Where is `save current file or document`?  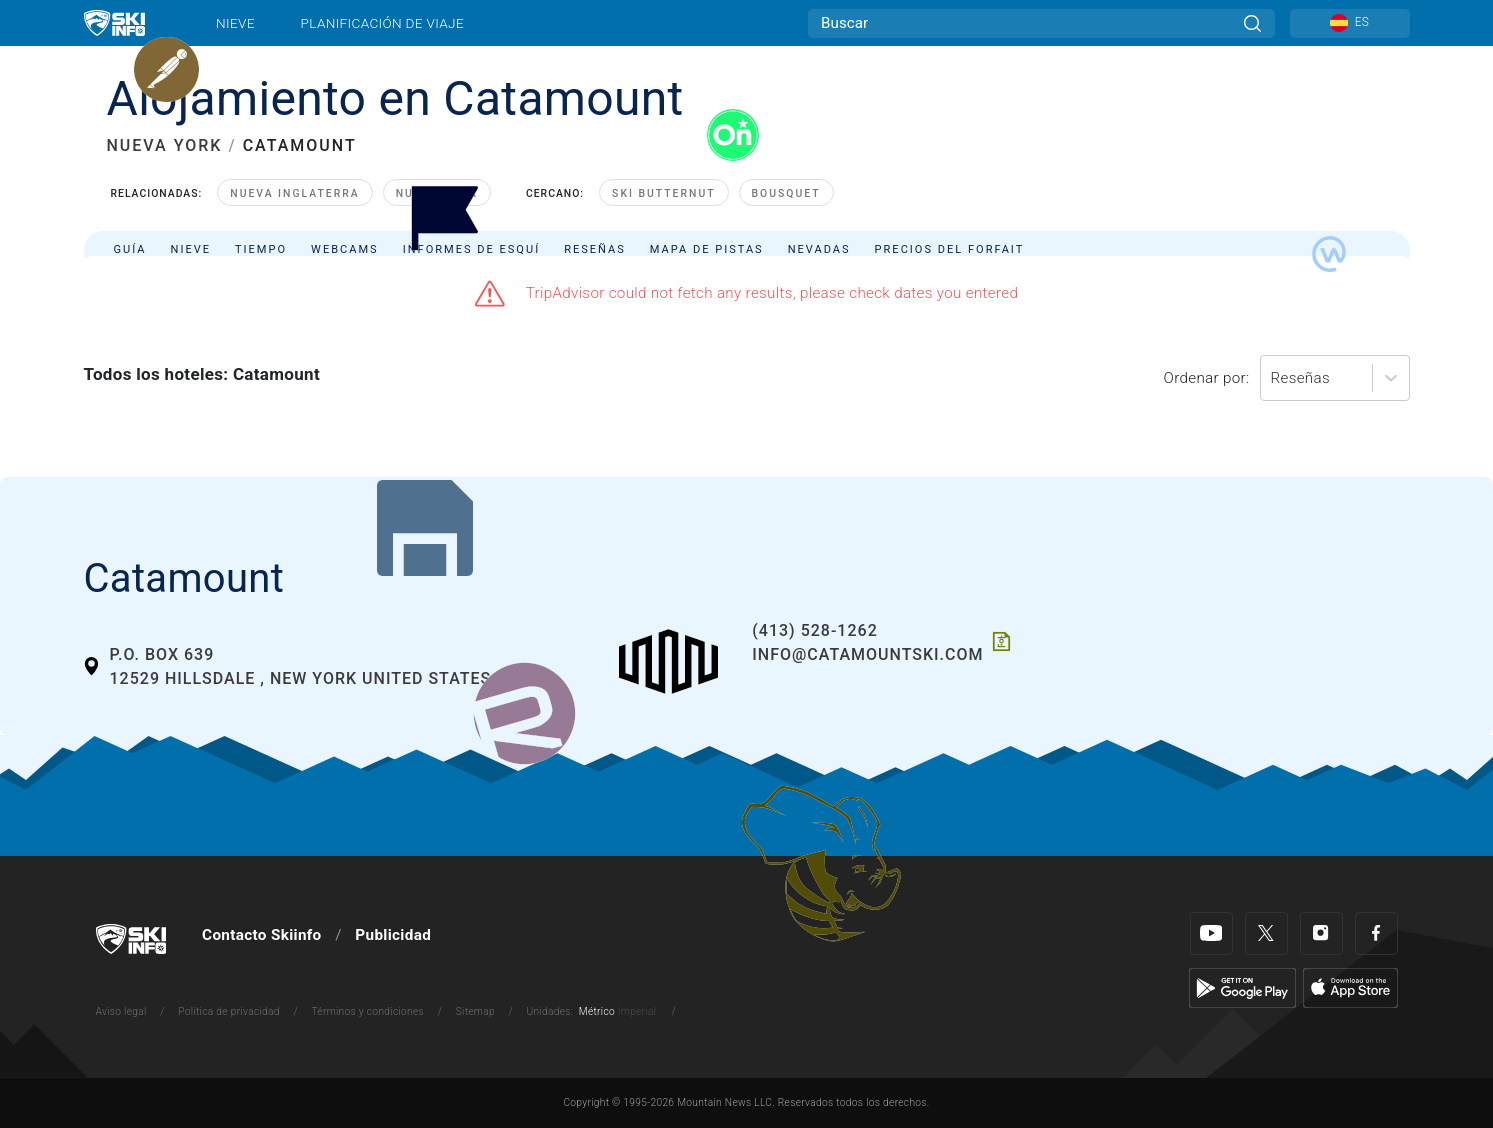
save current file or document is located at coordinates (425, 528).